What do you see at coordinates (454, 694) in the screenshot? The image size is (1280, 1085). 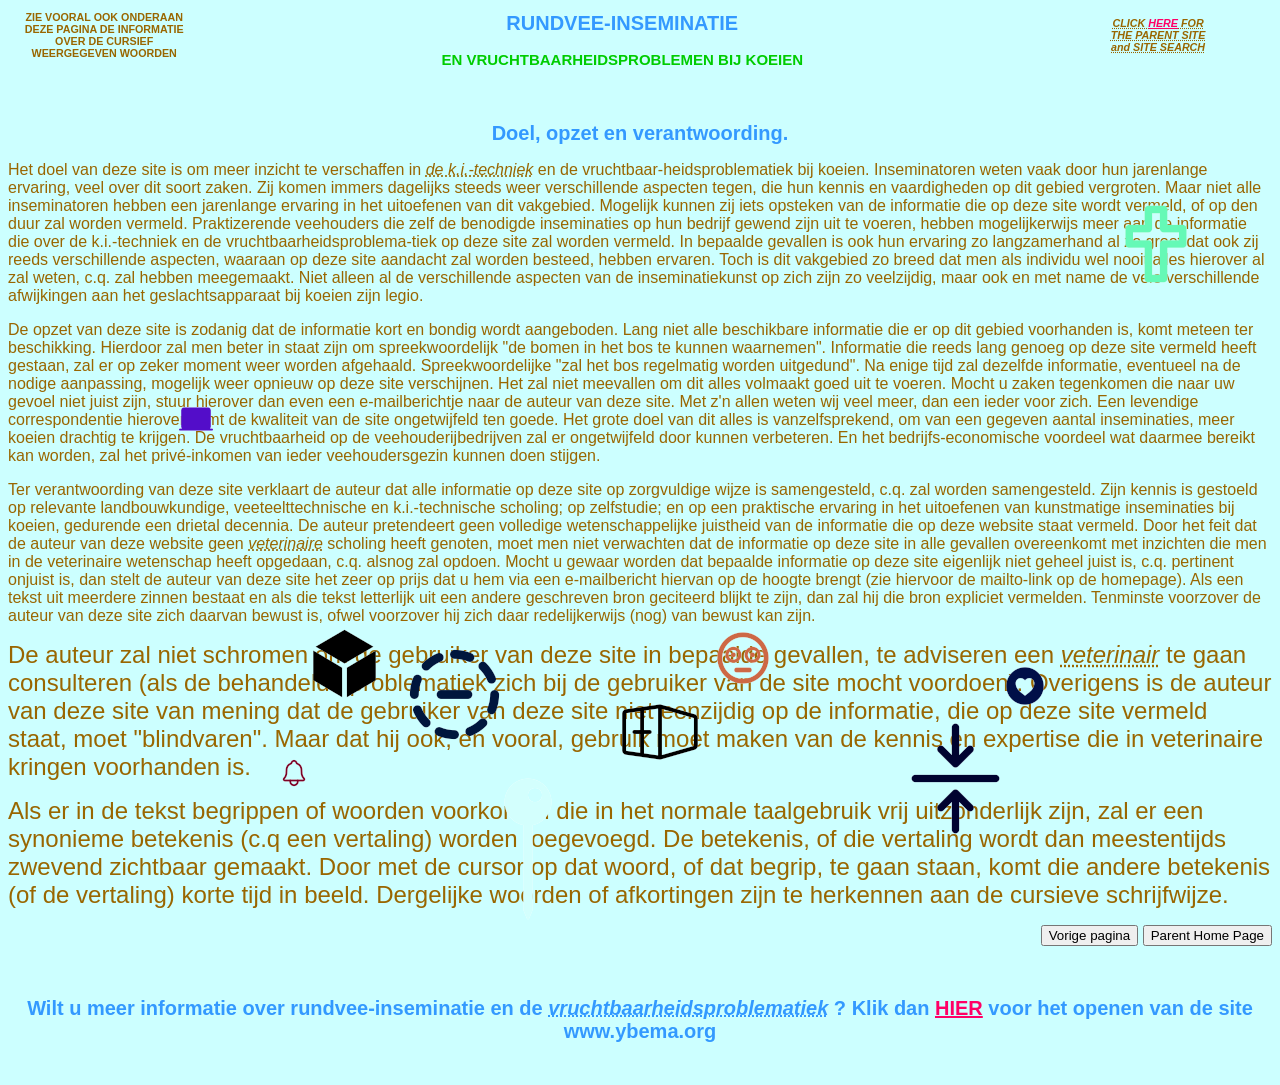 I see `remove item from a pending or draft state` at bounding box center [454, 694].